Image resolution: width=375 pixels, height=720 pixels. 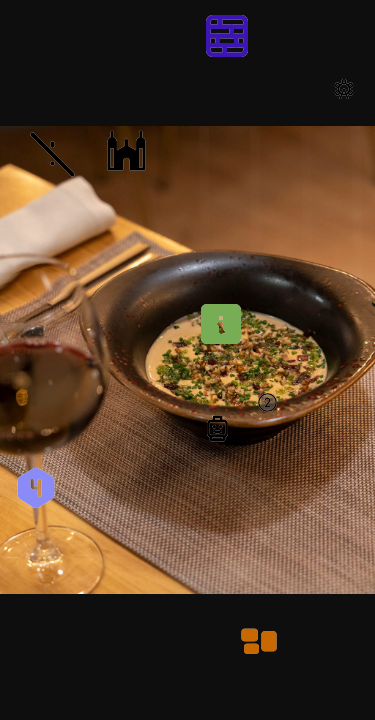 I want to click on lego or block-style avatar icon, so click(x=217, y=428).